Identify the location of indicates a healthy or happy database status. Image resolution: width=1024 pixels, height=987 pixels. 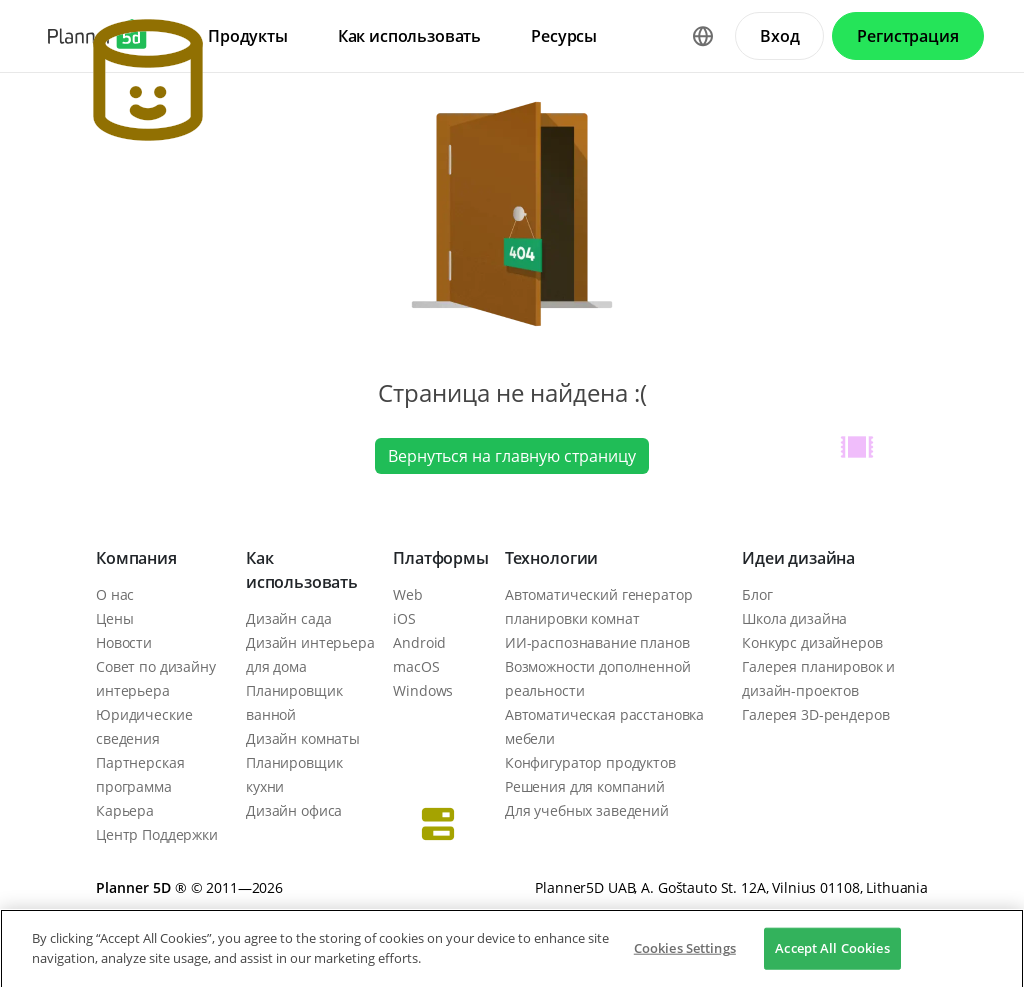
(148, 80).